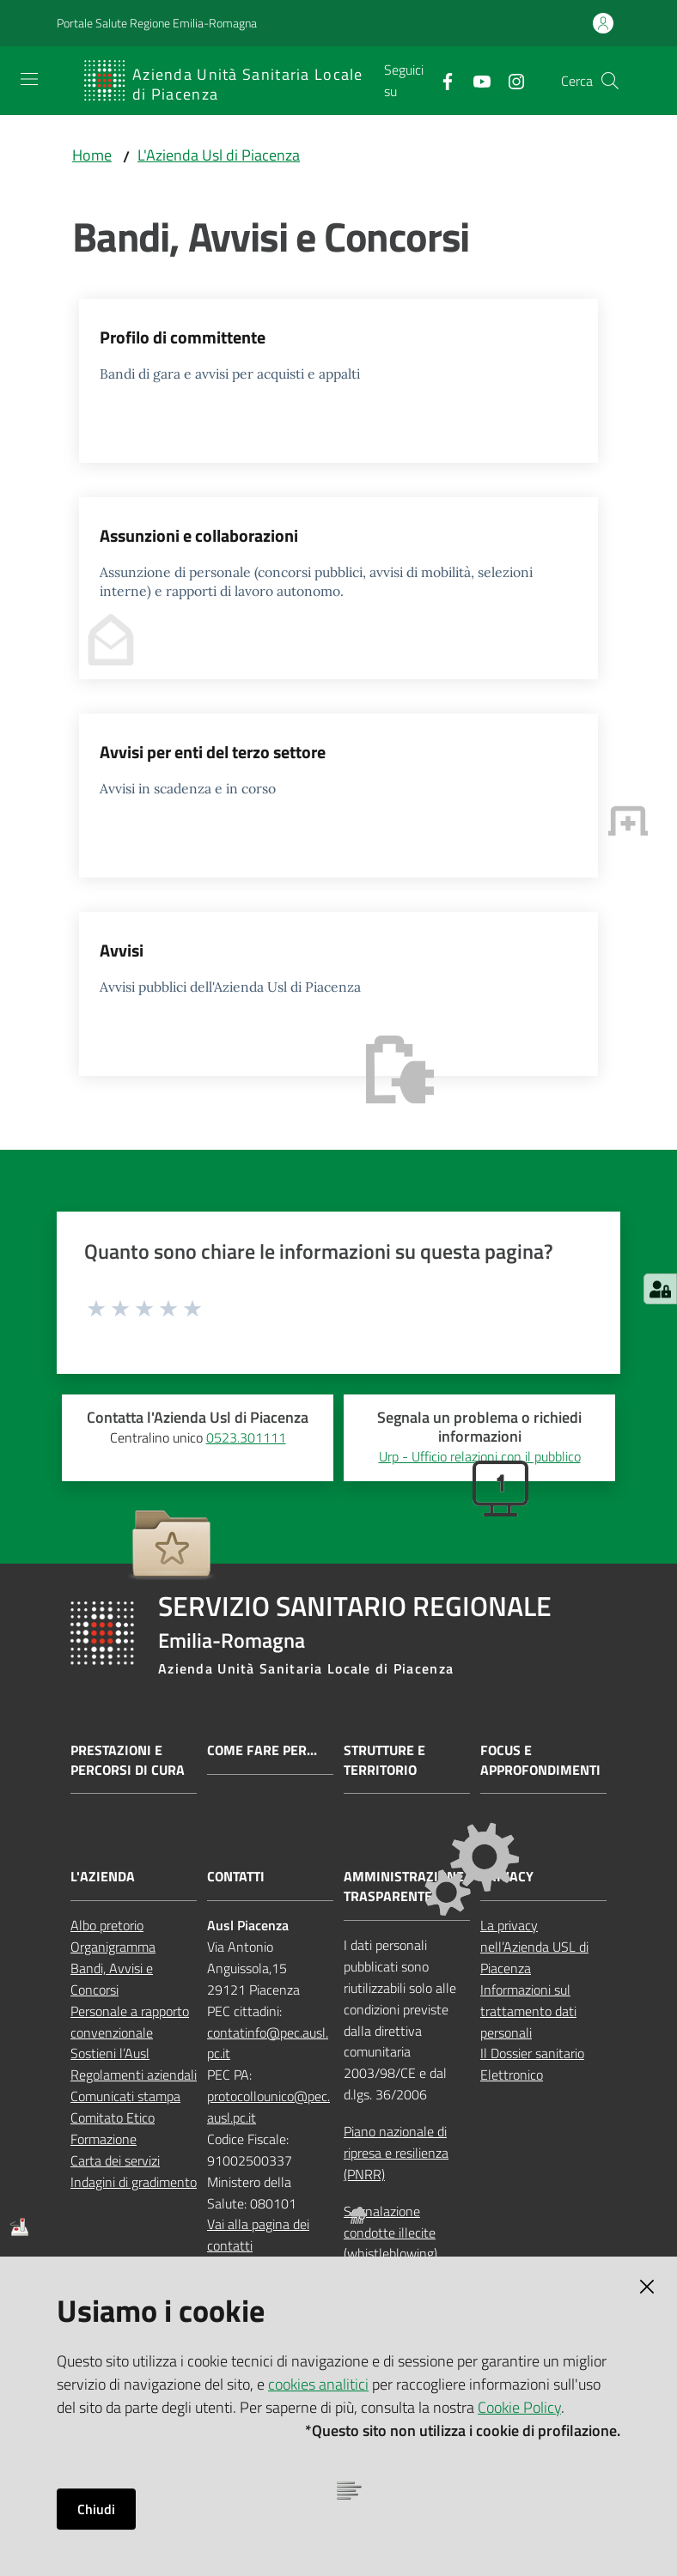 This screenshot has height=2576, width=677. What do you see at coordinates (500, 1488) in the screenshot?
I see `display 1 in a multi-monitor setup` at bounding box center [500, 1488].